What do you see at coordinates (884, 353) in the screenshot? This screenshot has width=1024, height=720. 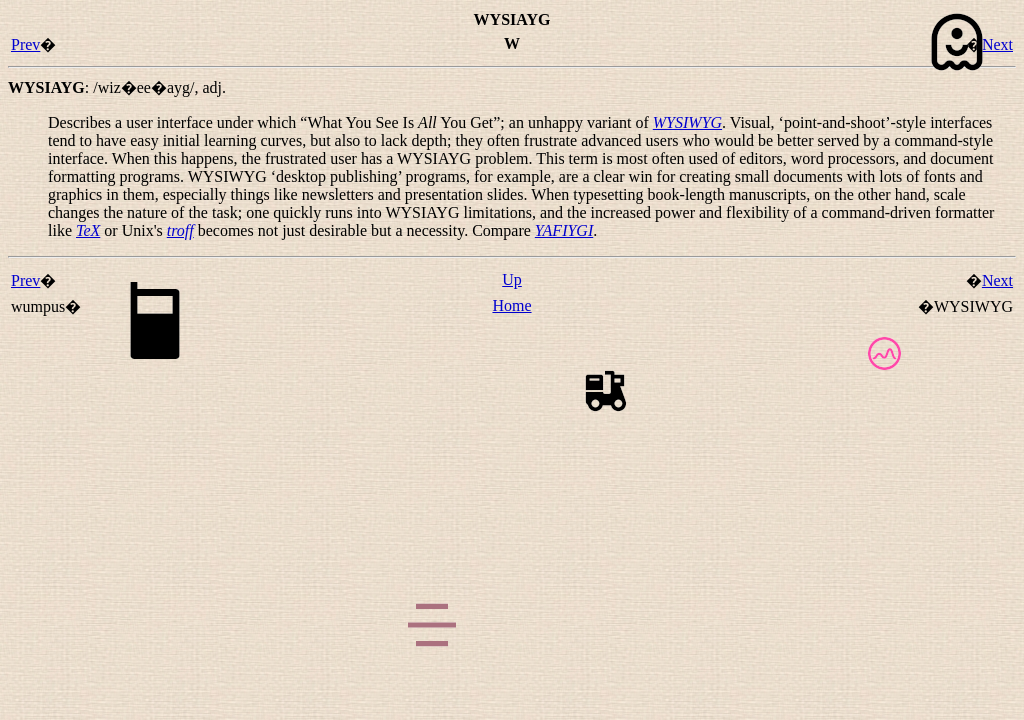 I see `open the Flood torrent client` at bounding box center [884, 353].